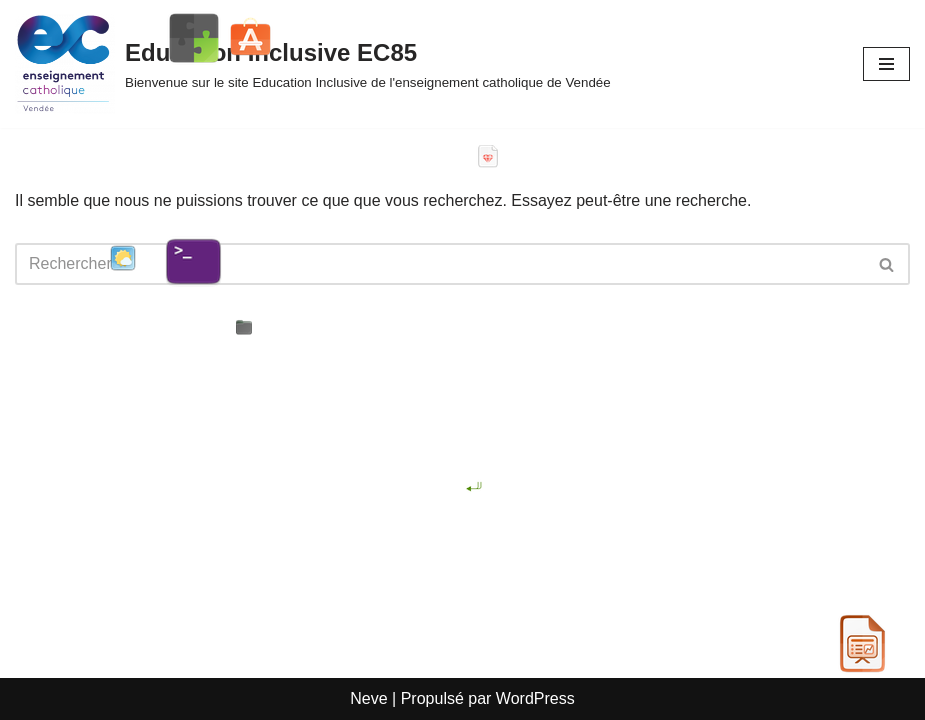  What do you see at coordinates (123, 258) in the screenshot?
I see `open the weather app` at bounding box center [123, 258].